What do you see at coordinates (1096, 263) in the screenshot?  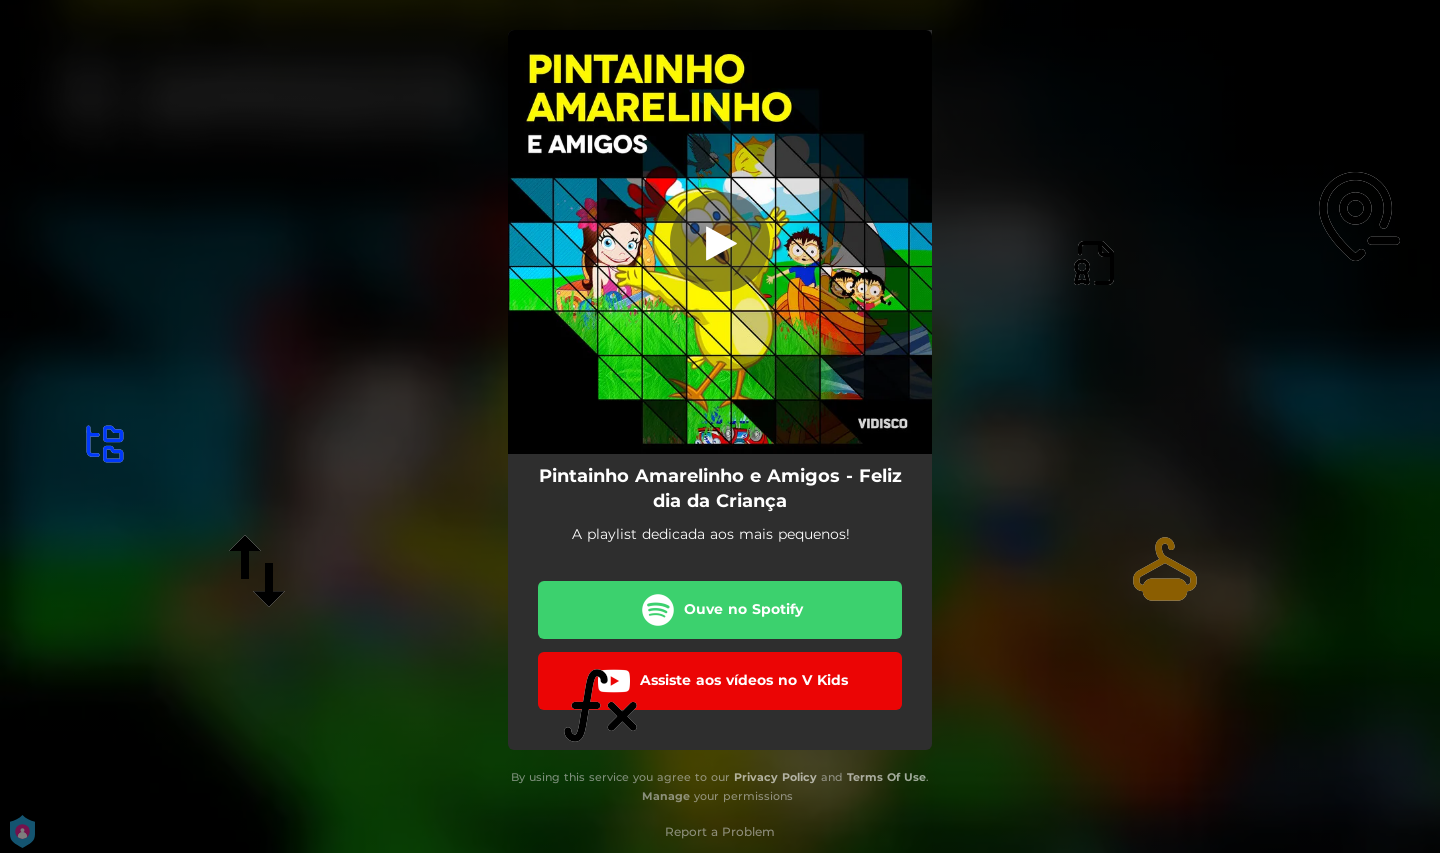 I see `view certified or official document` at bounding box center [1096, 263].